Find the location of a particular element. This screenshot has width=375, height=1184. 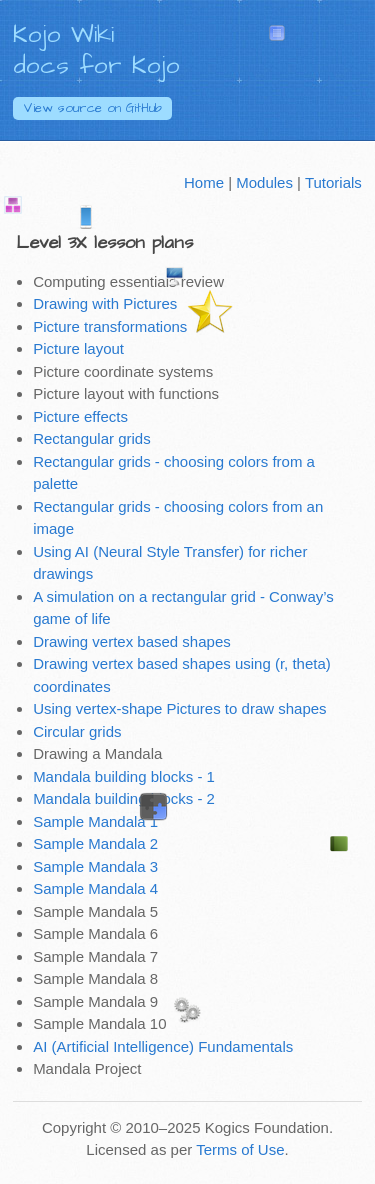

manage bluetooth plugins or extensions is located at coordinates (153, 806).